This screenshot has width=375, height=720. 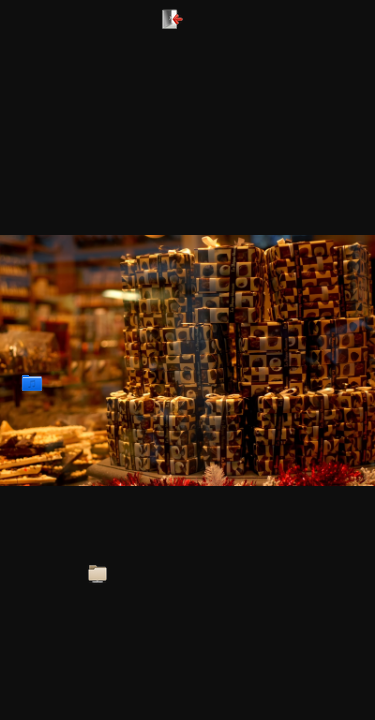 I want to click on access files stored on a remote server, so click(x=97, y=574).